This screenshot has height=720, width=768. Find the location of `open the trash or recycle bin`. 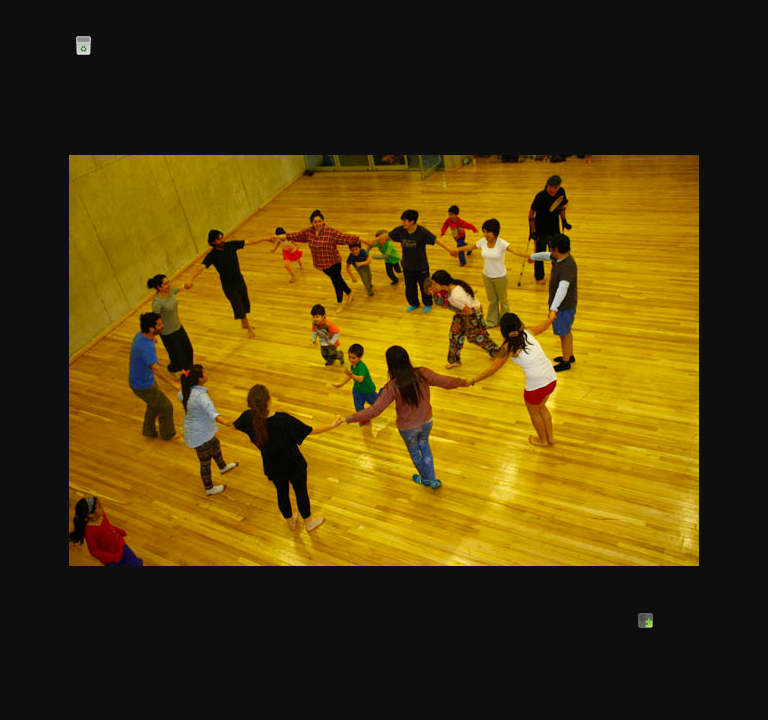

open the trash or recycle bin is located at coordinates (83, 45).